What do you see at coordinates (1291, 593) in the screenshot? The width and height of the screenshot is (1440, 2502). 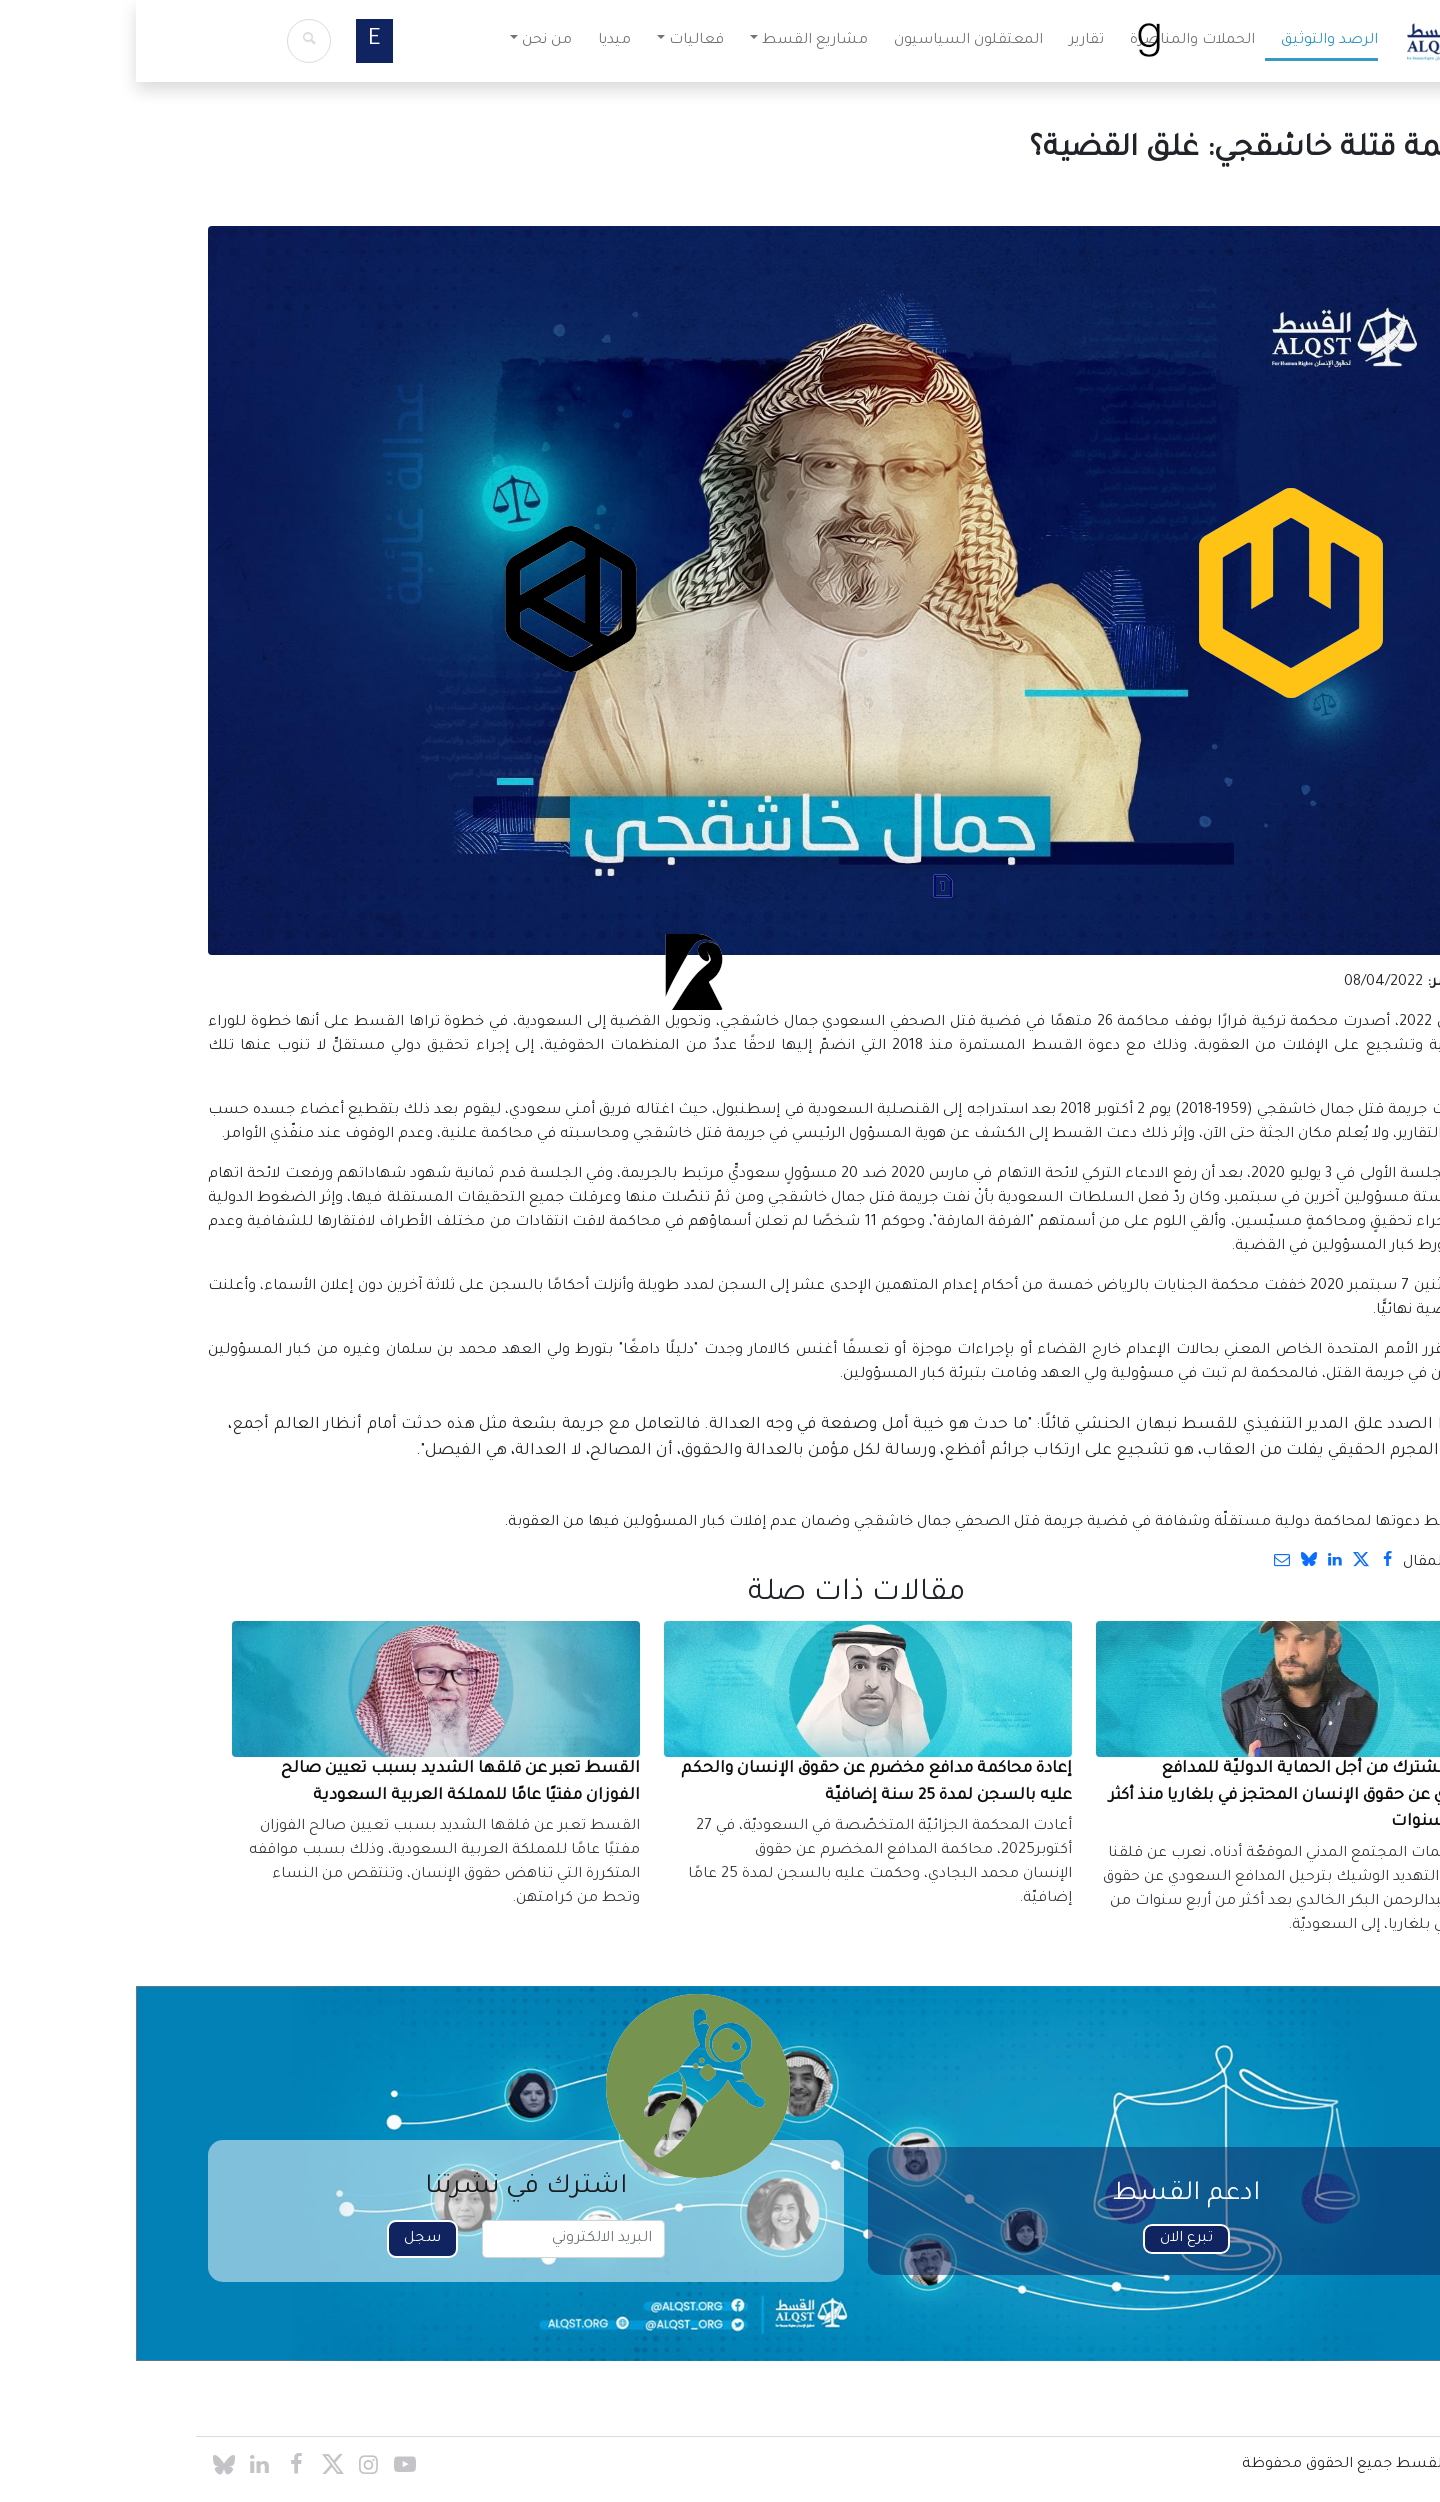 I see `wasmcloud platform logo` at bounding box center [1291, 593].